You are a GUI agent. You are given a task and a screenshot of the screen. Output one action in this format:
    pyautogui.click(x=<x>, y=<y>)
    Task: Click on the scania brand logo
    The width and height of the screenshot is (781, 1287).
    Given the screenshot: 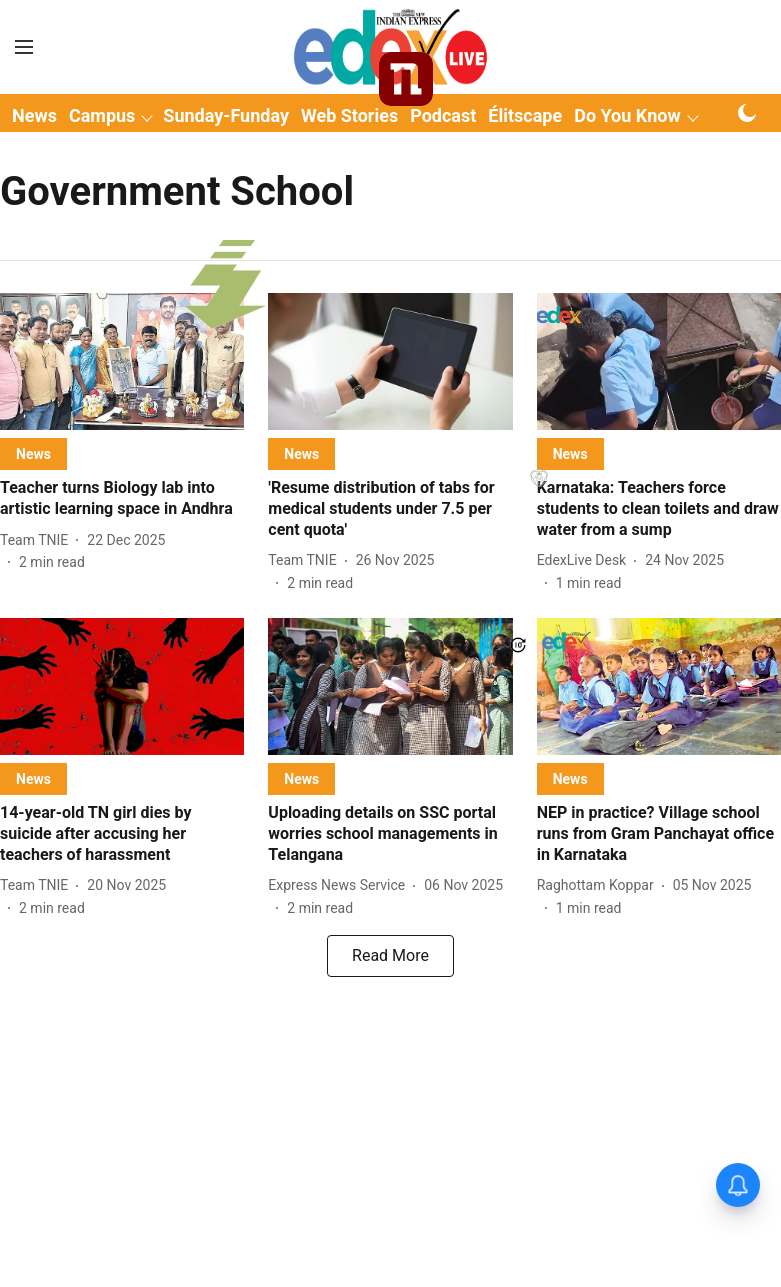 What is the action you would take?
    pyautogui.click(x=539, y=478)
    